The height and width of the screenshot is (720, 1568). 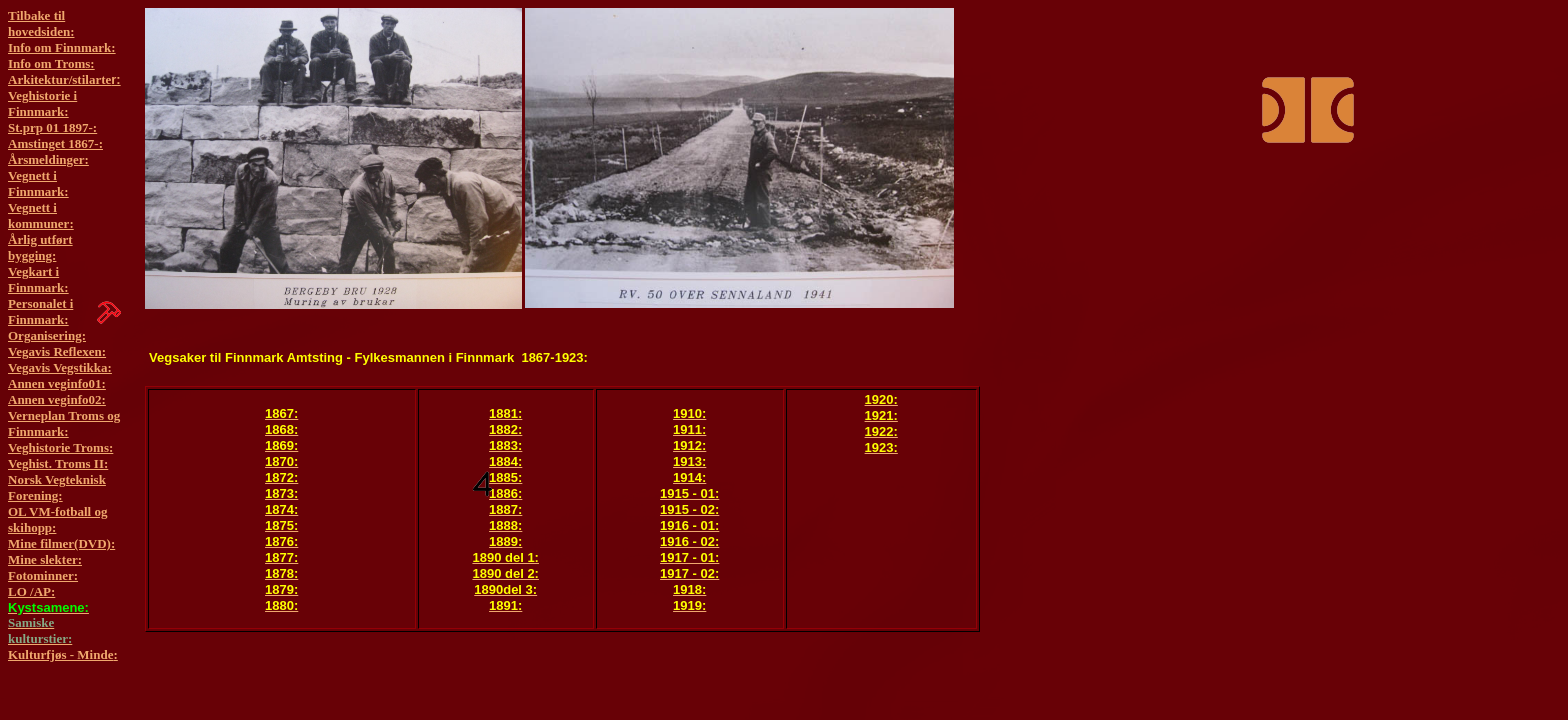 What do you see at coordinates (1308, 110) in the screenshot?
I see `view basketball court information` at bounding box center [1308, 110].